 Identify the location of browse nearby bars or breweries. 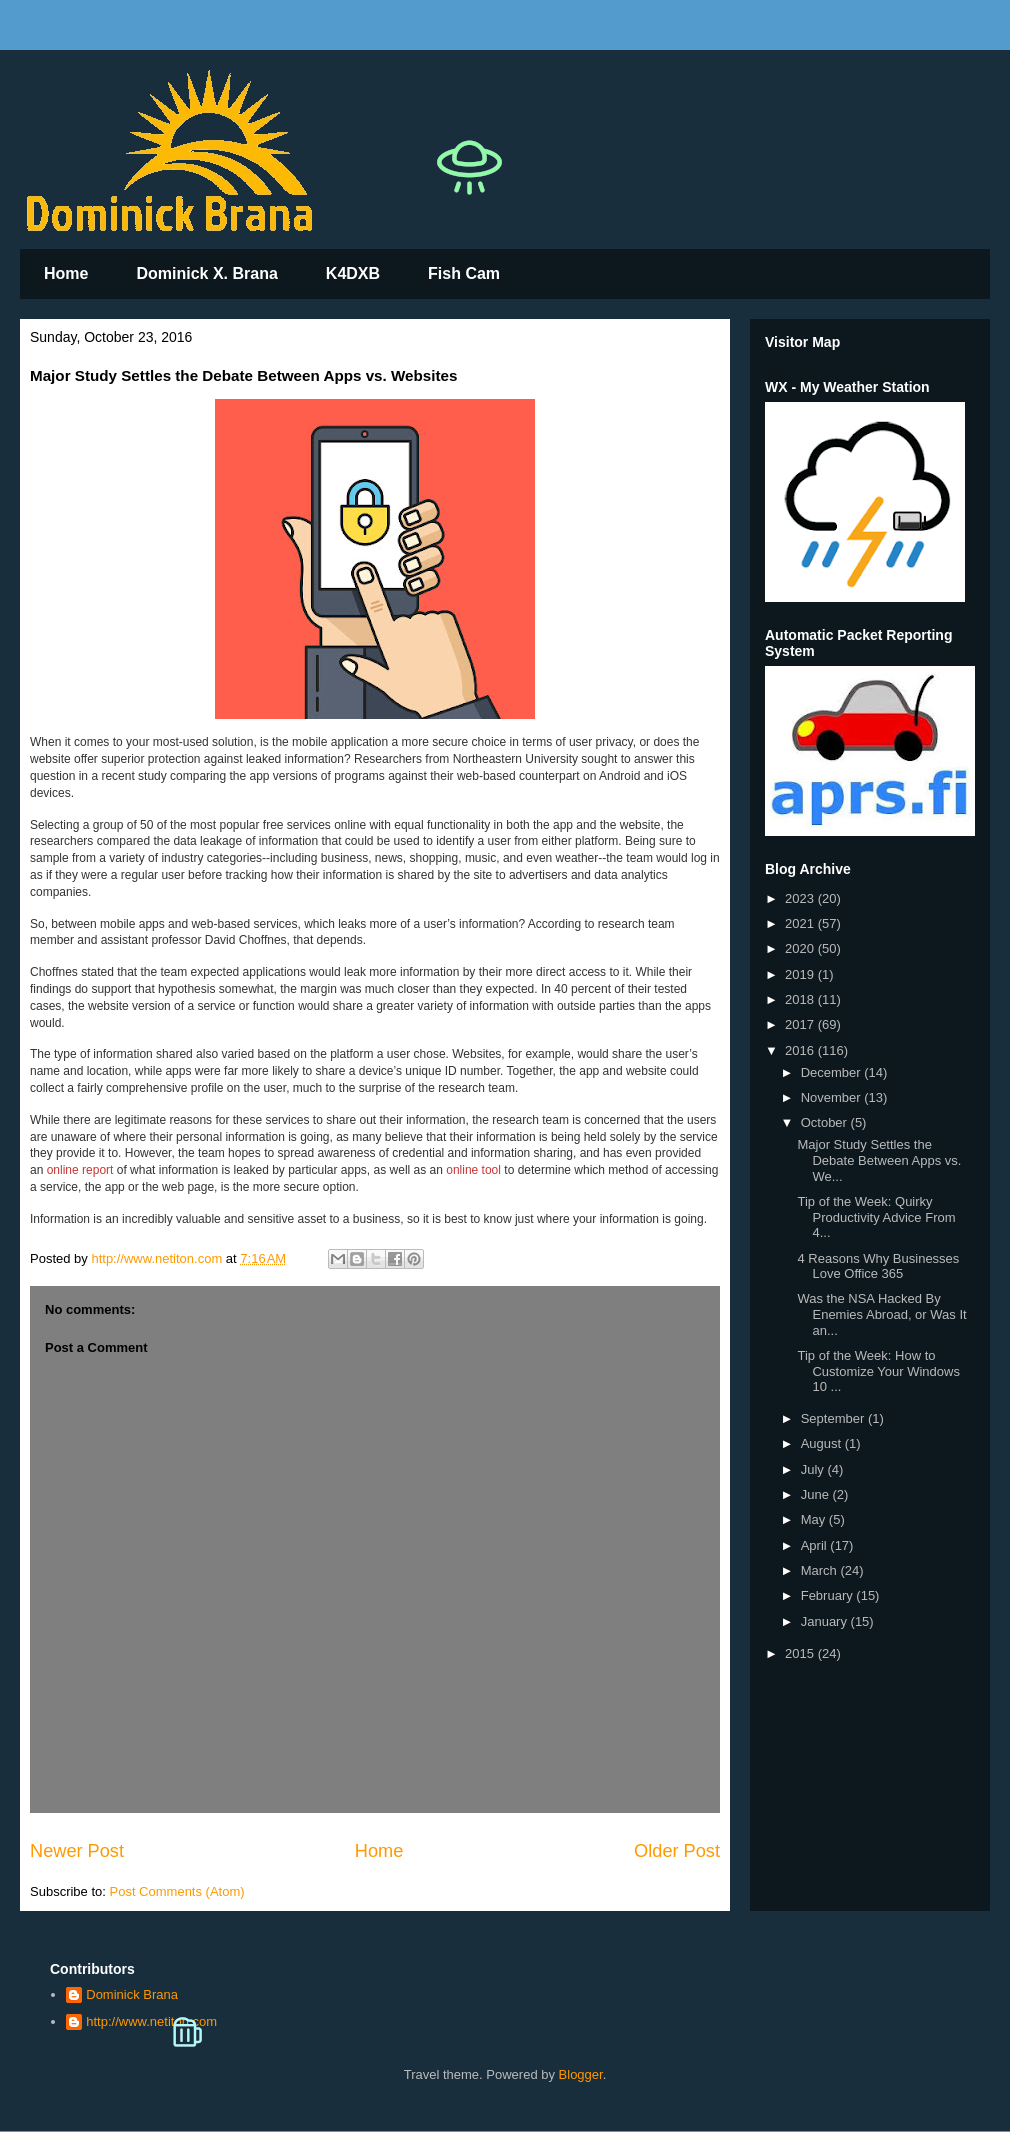
(186, 2033).